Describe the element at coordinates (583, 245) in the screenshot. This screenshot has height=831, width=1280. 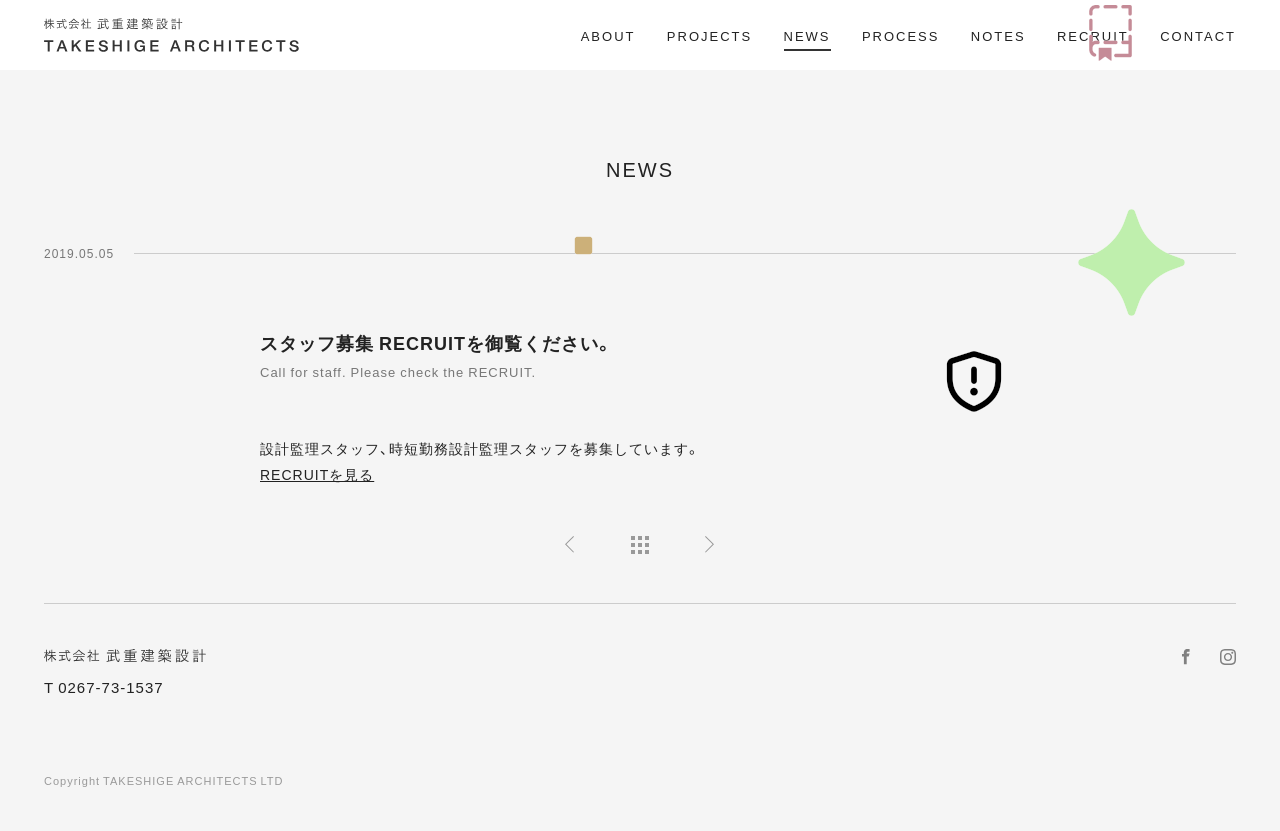
I see `stop or halt media playback` at that location.